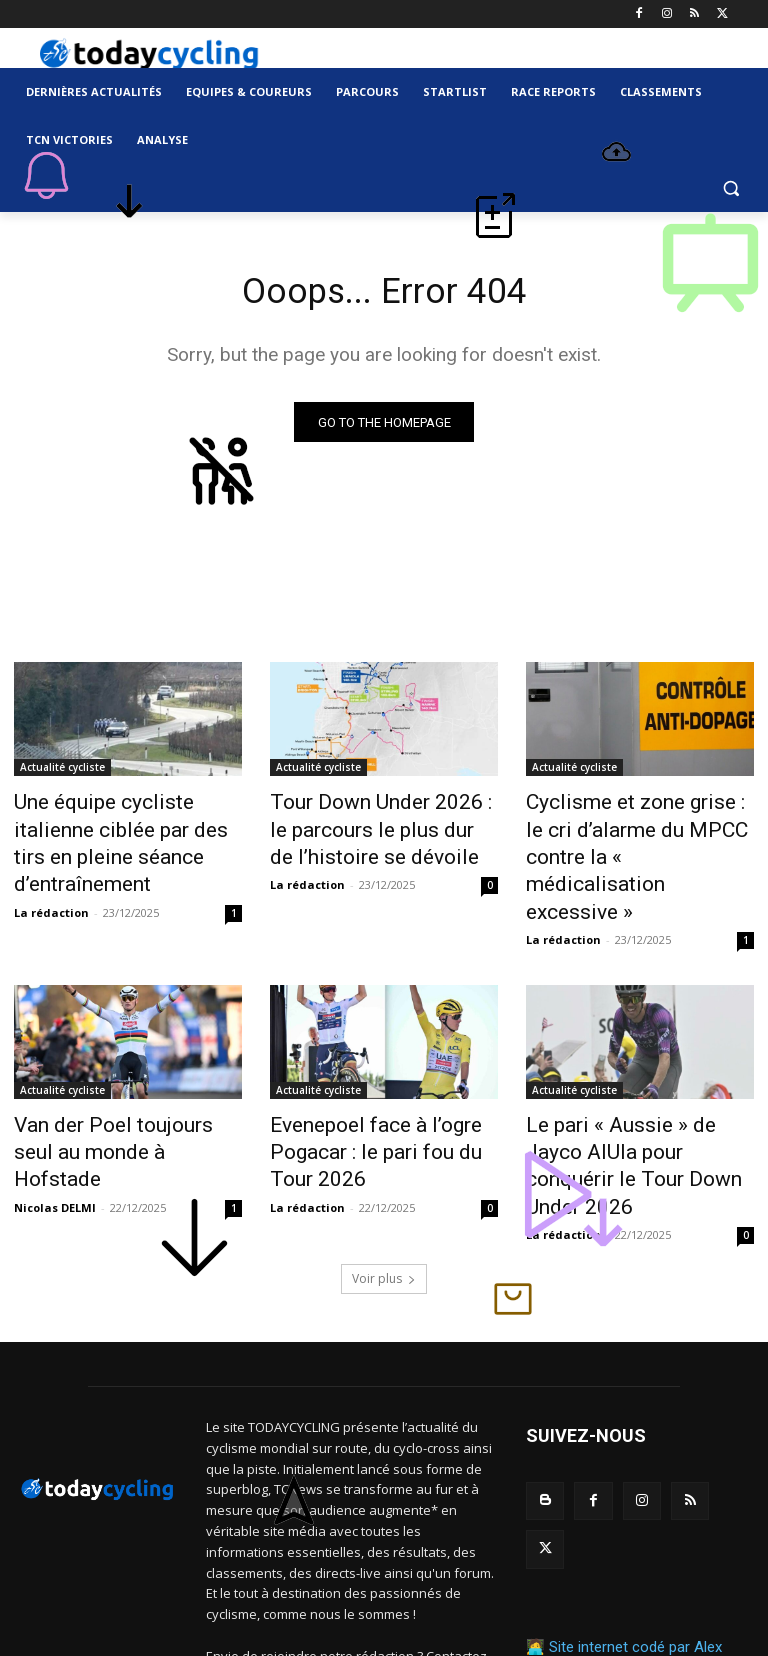  Describe the element at coordinates (616, 151) in the screenshot. I see `upload files to cloud storage` at that location.